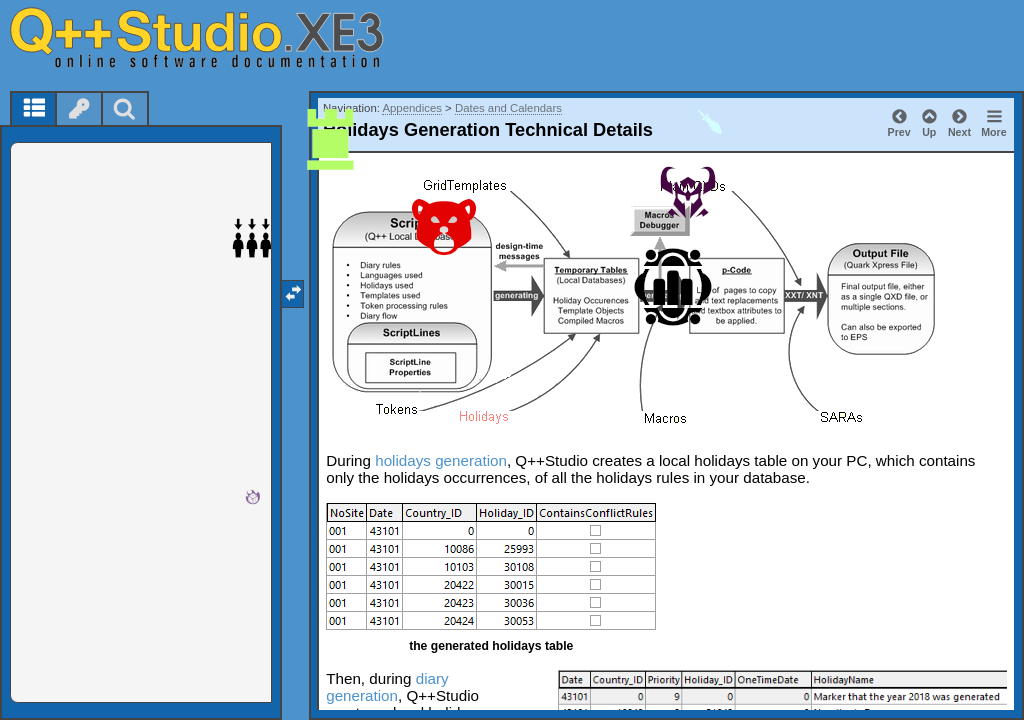 The image size is (1024, 720). What do you see at coordinates (252, 238) in the screenshot?
I see `downgrade team membership or plan tier` at bounding box center [252, 238].